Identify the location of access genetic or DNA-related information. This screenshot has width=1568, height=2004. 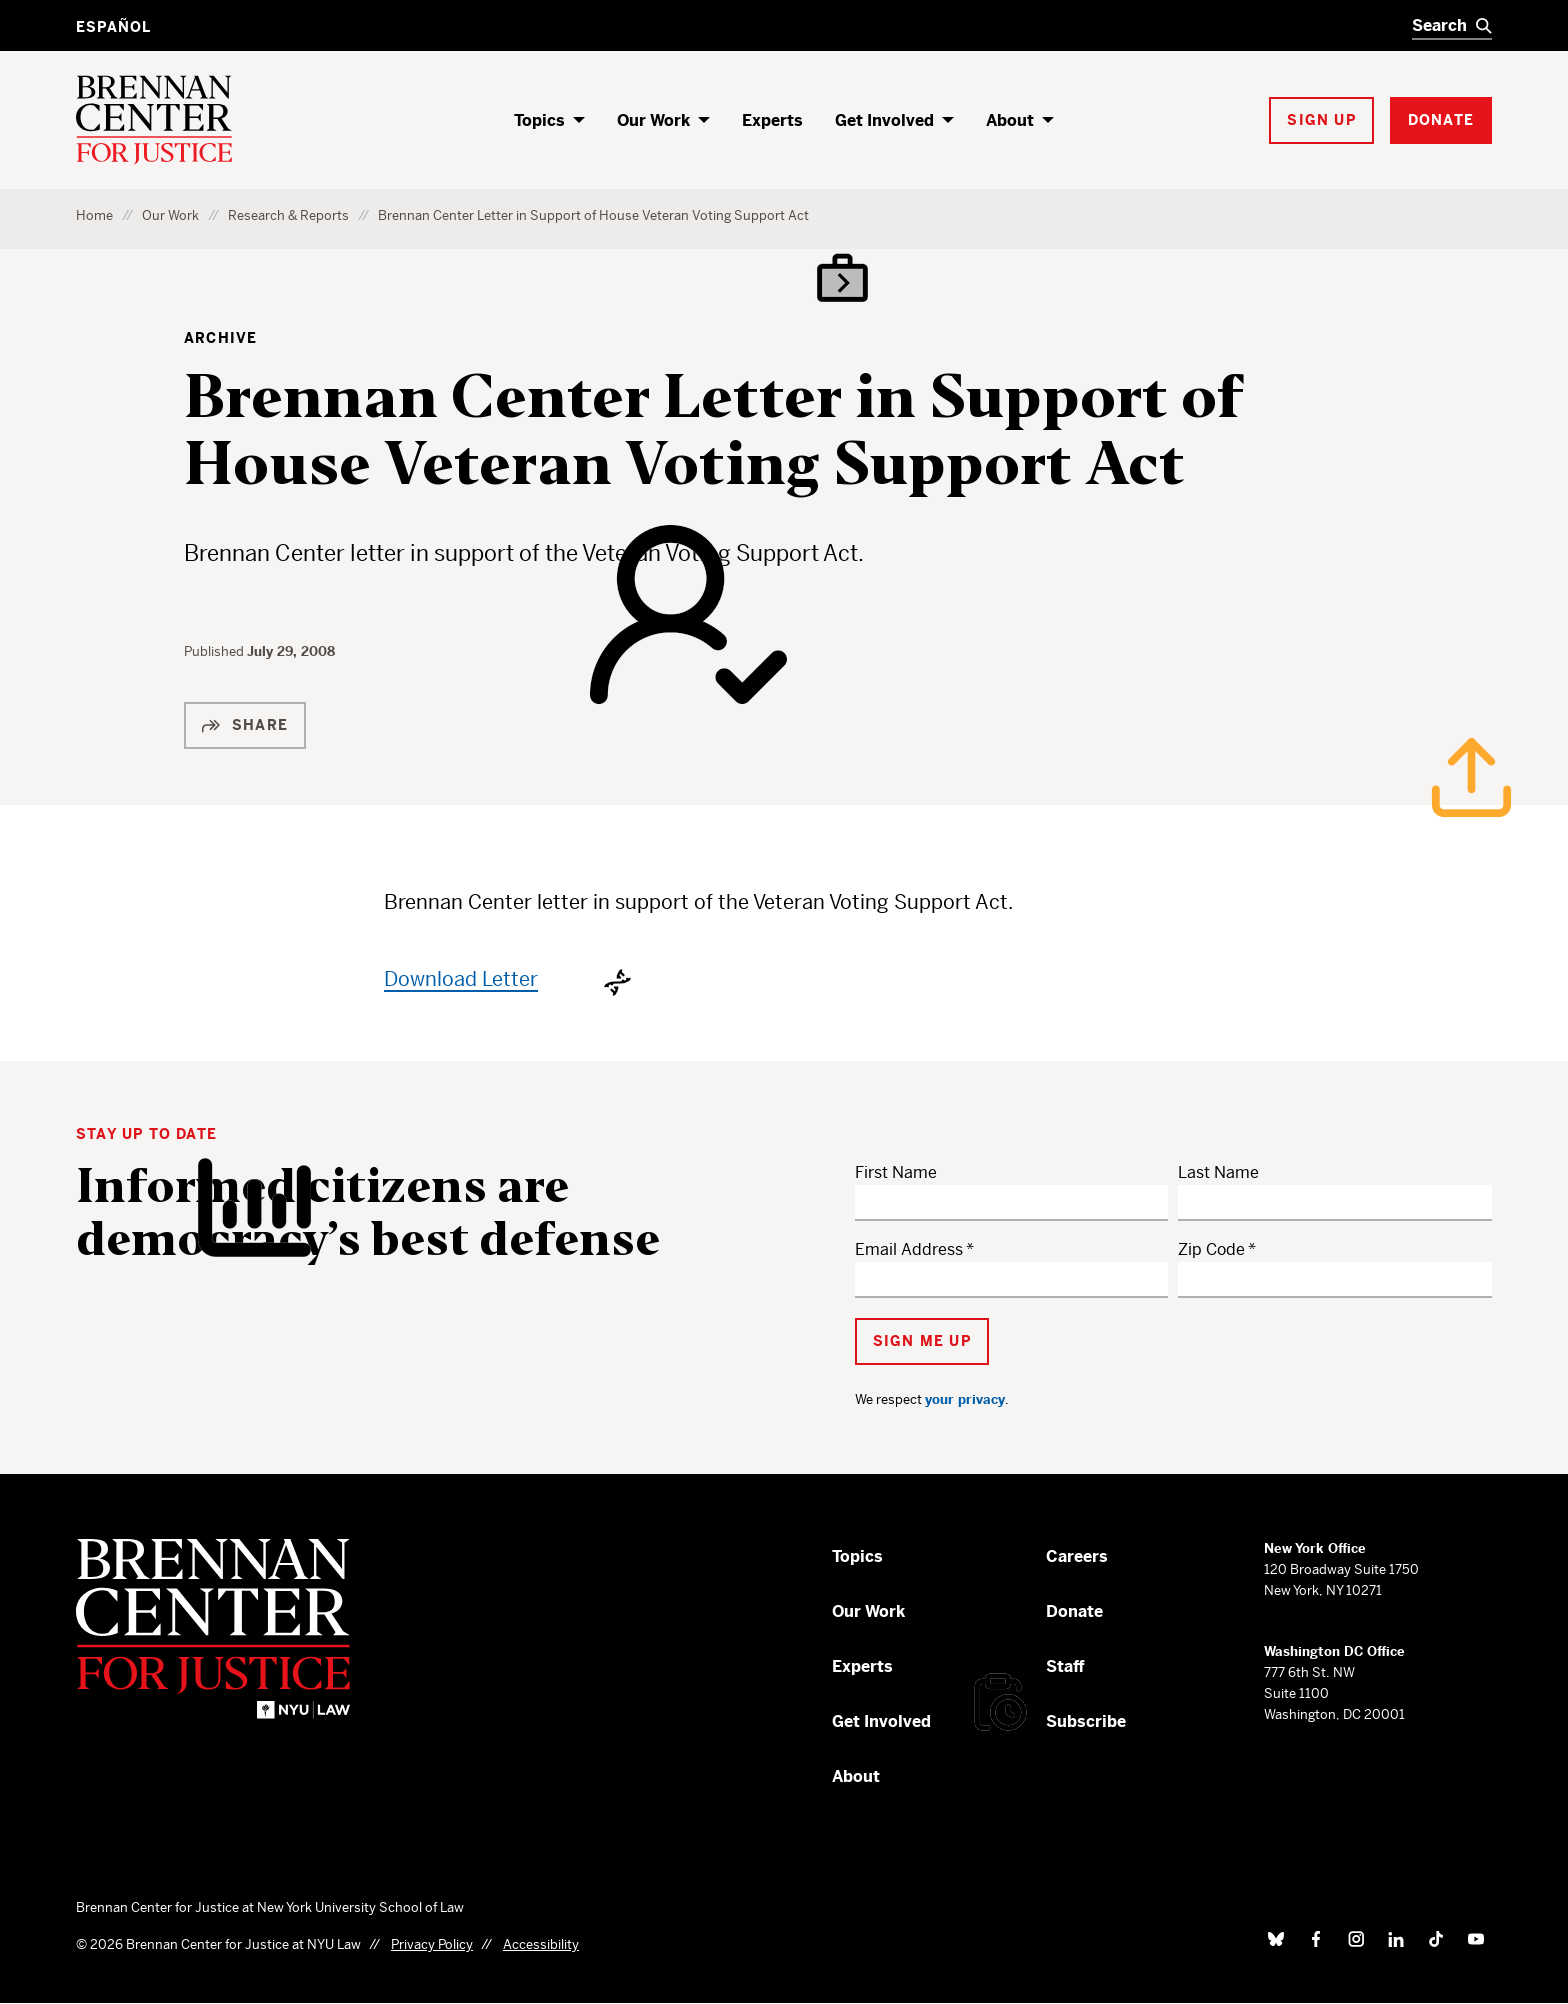
(617, 982).